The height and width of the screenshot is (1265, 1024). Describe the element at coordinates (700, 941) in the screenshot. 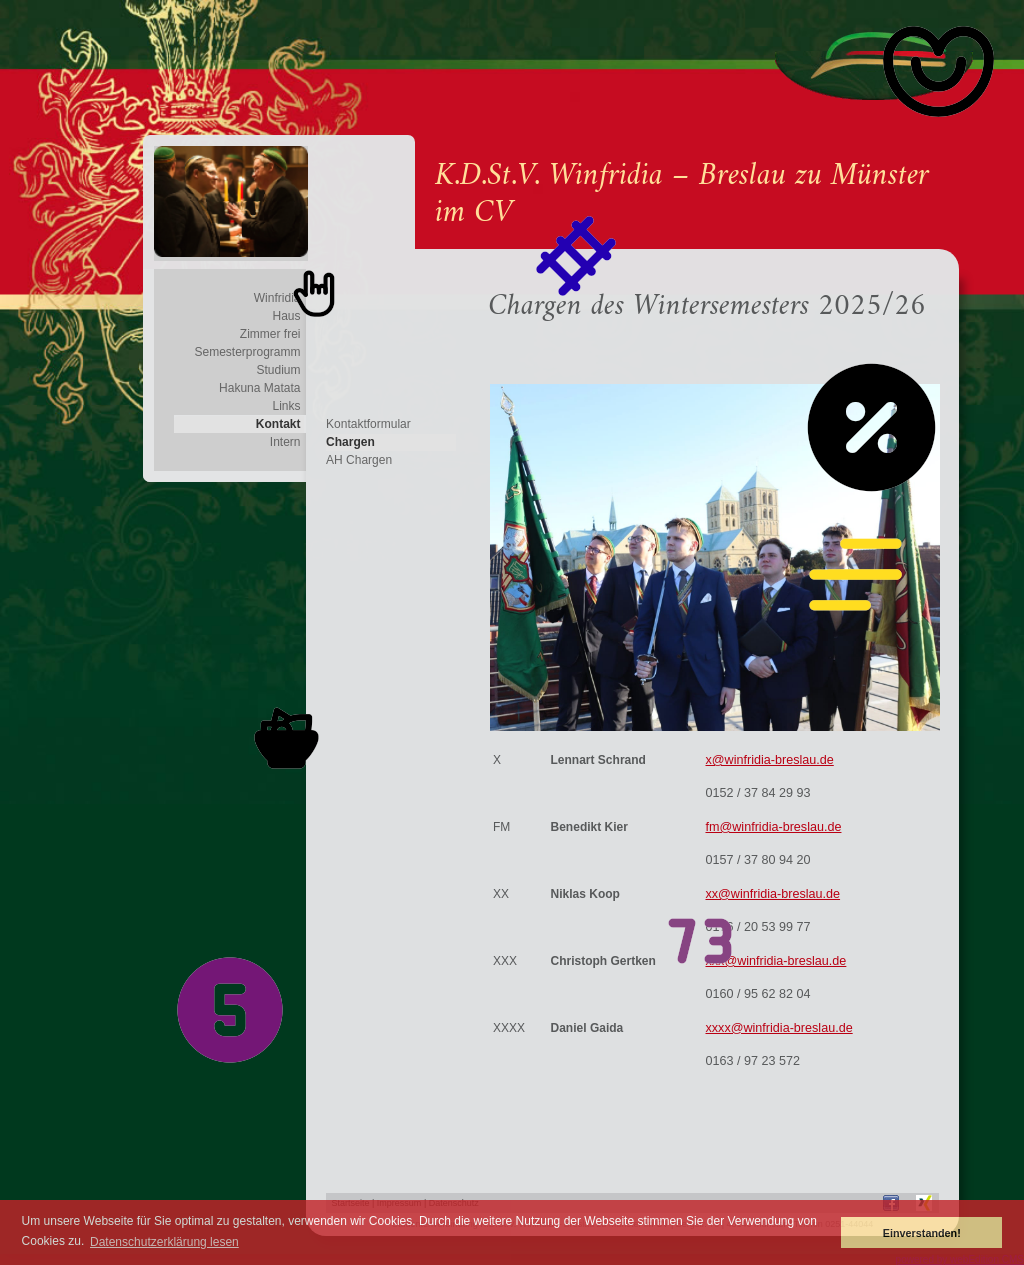

I see `displays the number 73 as a label or counter` at that location.